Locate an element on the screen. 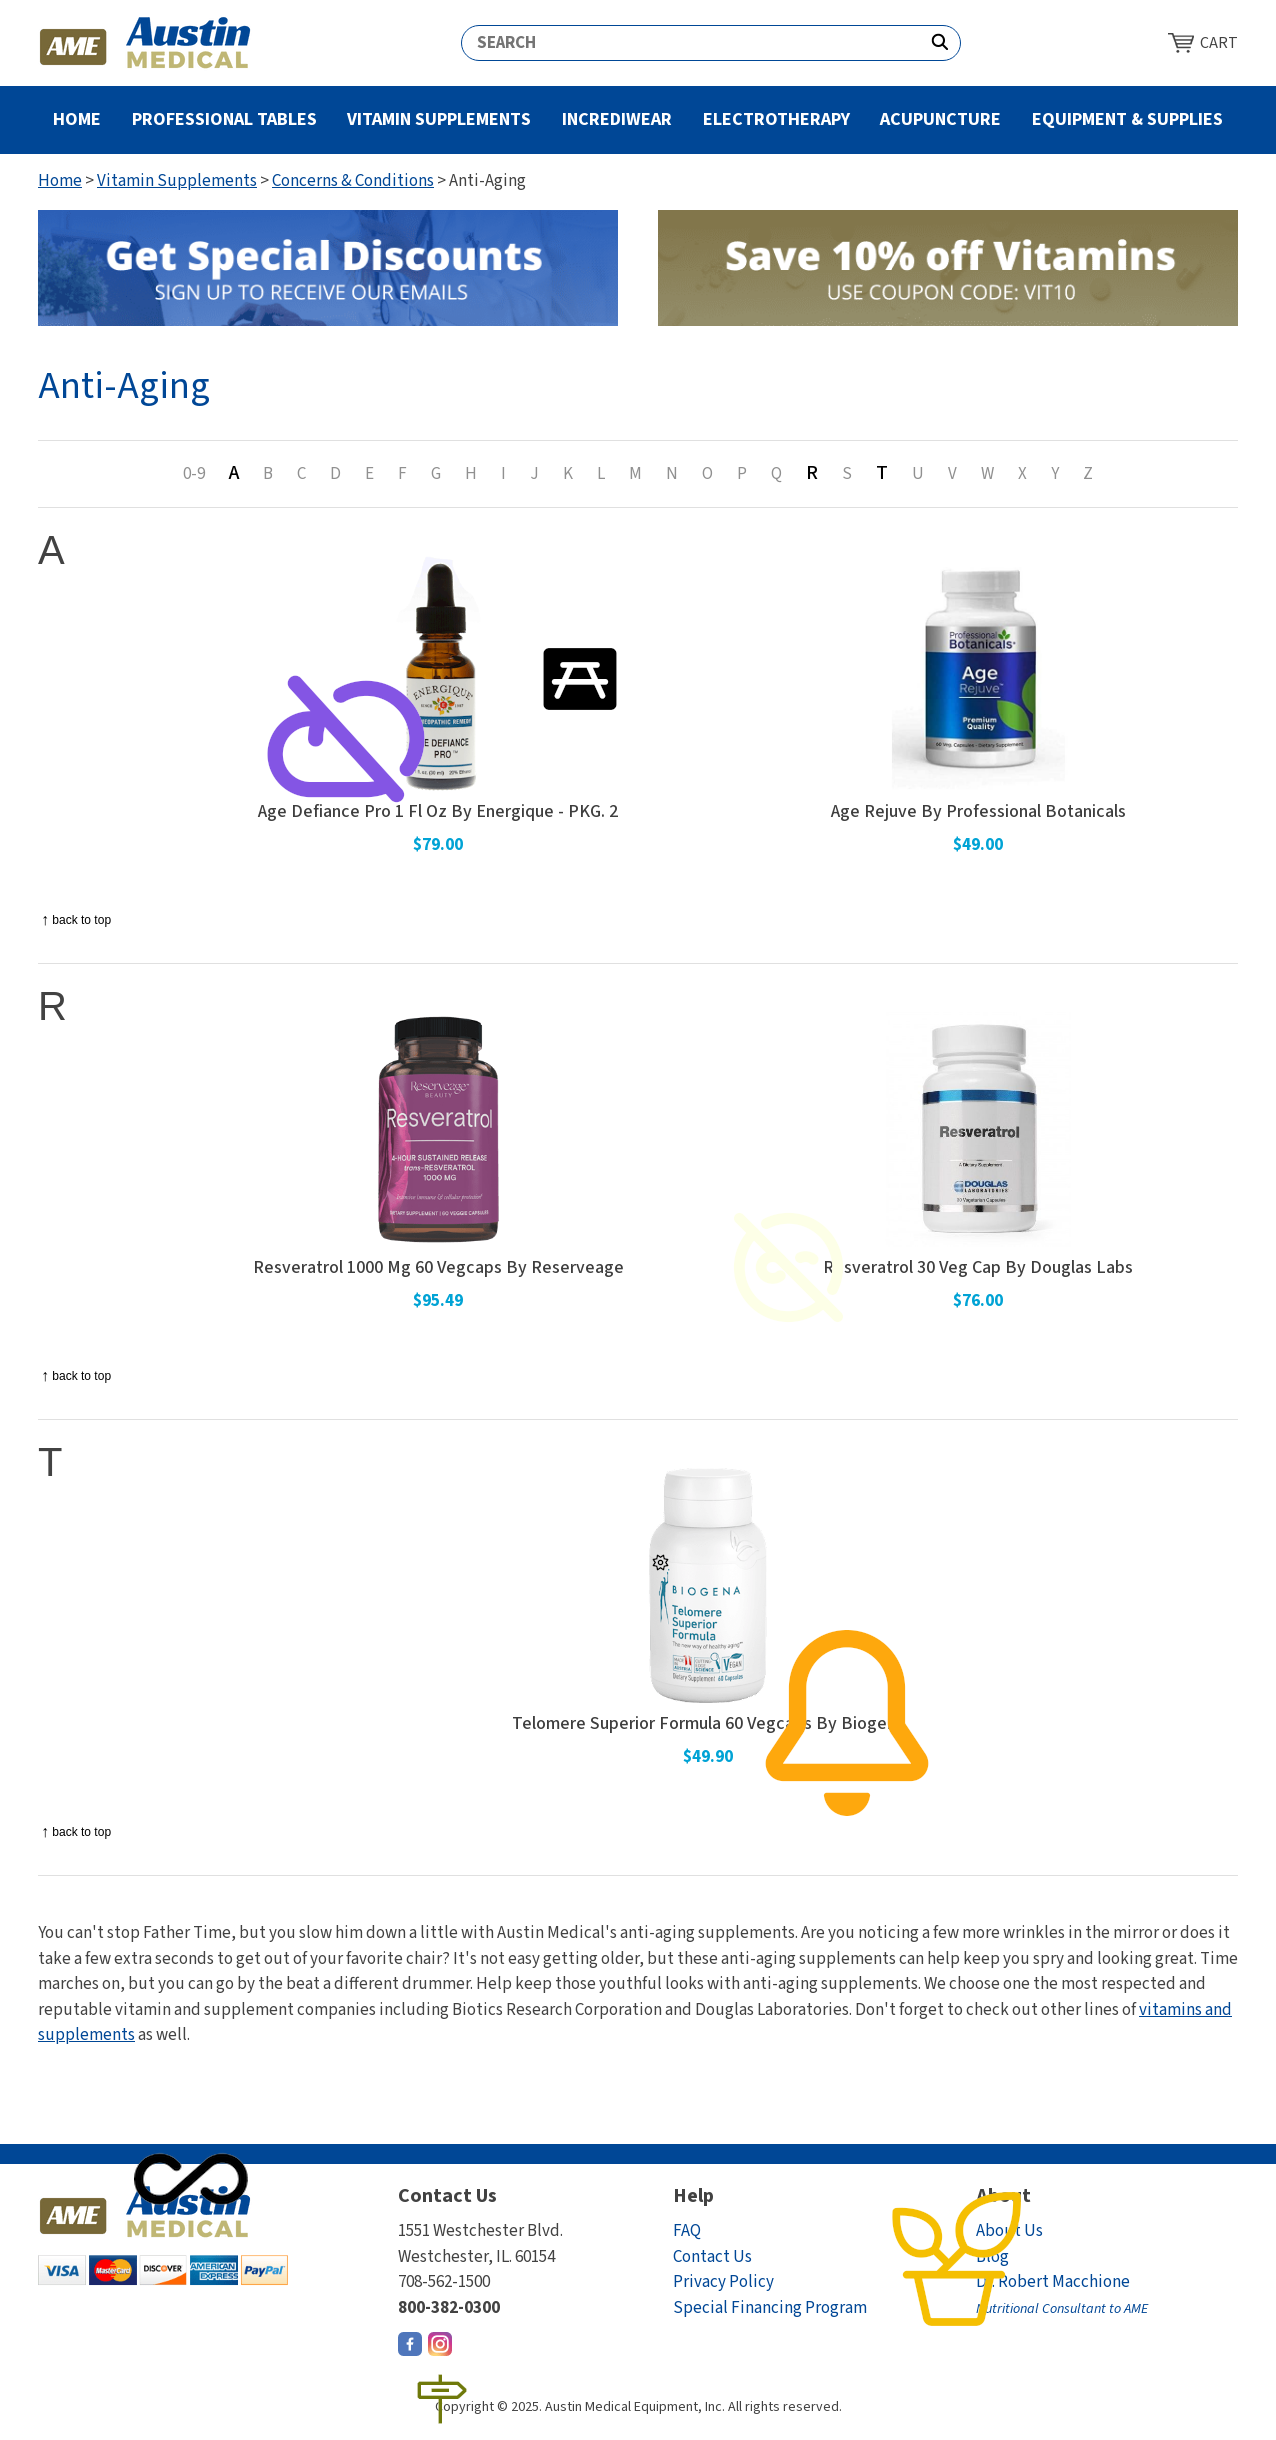 The image size is (1276, 2440). indicates unlimited or infinite capacity is located at coordinates (191, 2179).